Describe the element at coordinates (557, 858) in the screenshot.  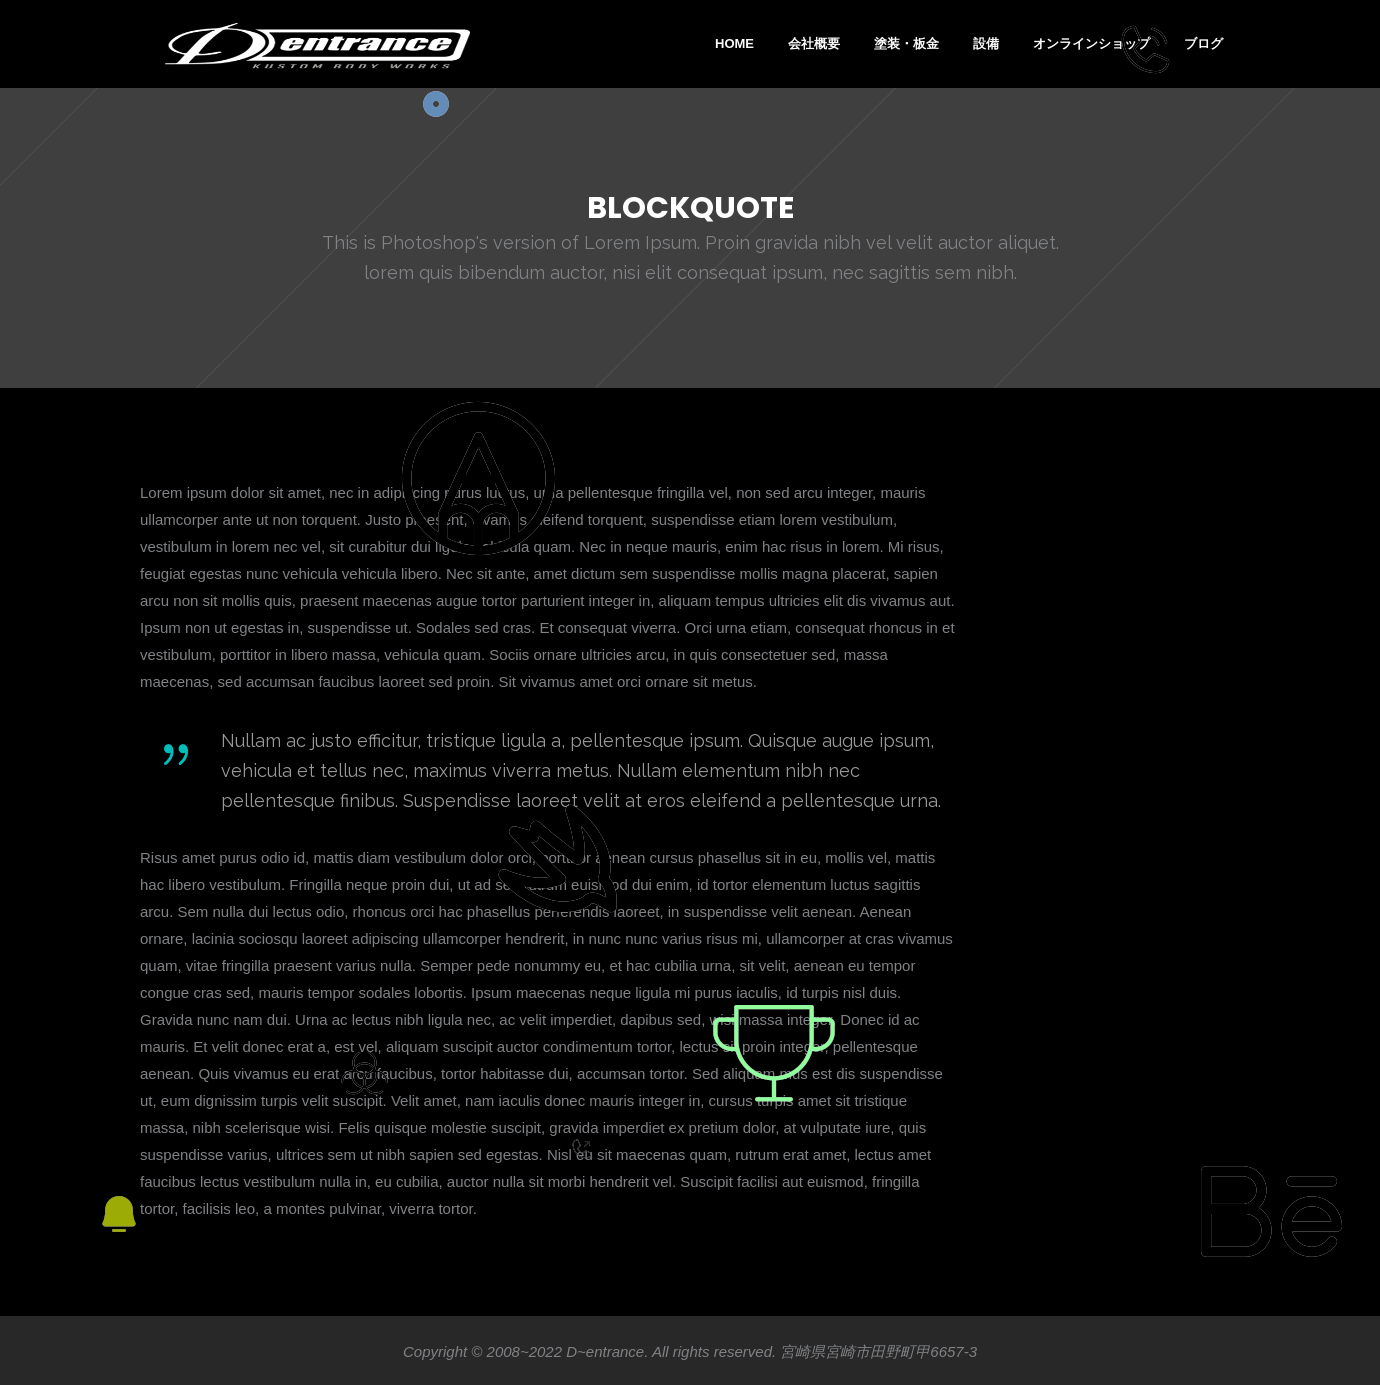
I see `swift programming language logo` at that location.